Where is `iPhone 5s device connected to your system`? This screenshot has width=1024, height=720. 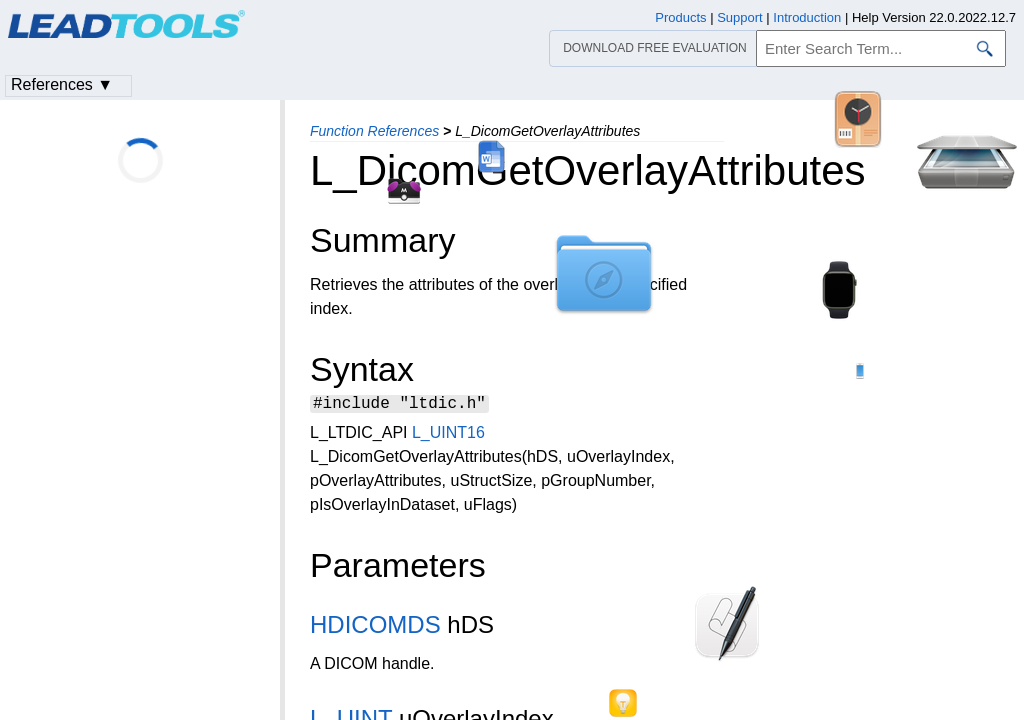
iPhone 5s device connected to your system is located at coordinates (860, 371).